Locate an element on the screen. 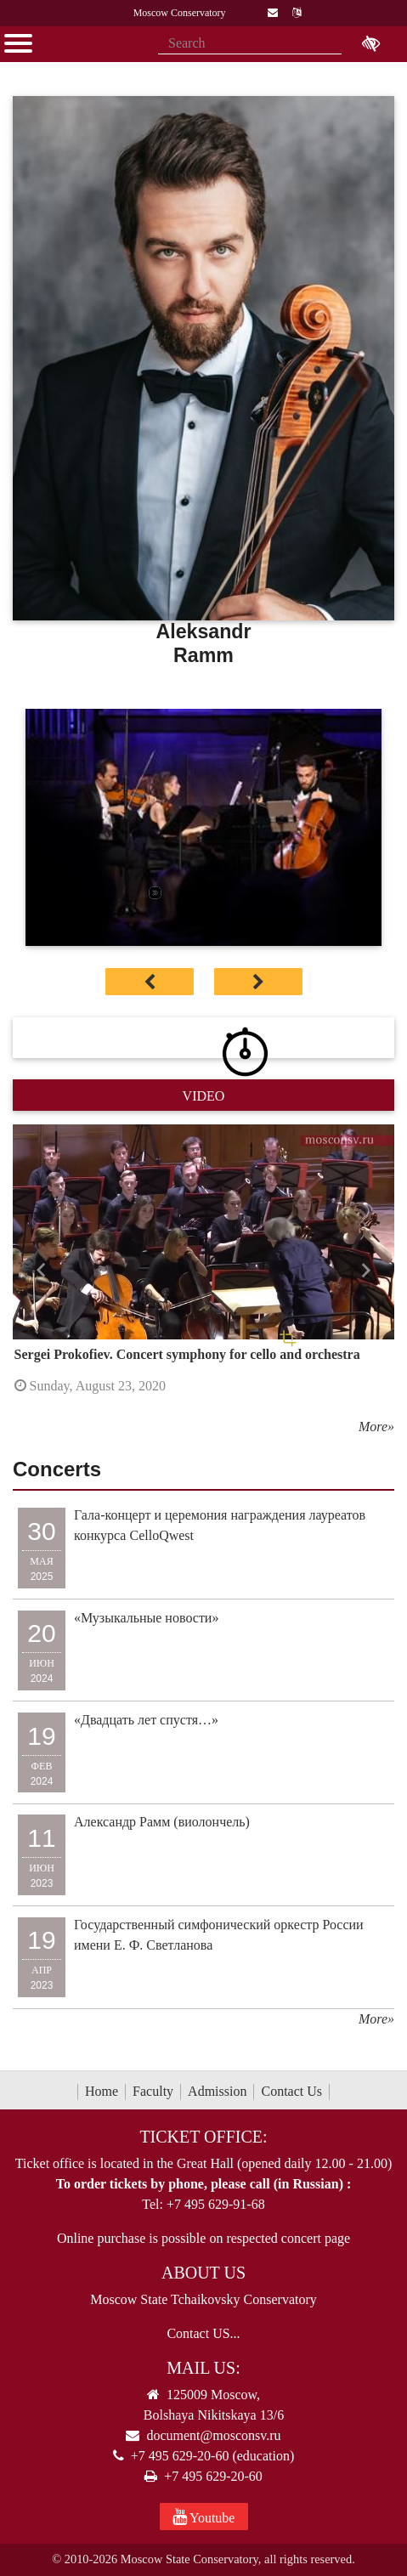 Image resolution: width=407 pixels, height=2576 pixels. crop an image or photo is located at coordinates (288, 1339).